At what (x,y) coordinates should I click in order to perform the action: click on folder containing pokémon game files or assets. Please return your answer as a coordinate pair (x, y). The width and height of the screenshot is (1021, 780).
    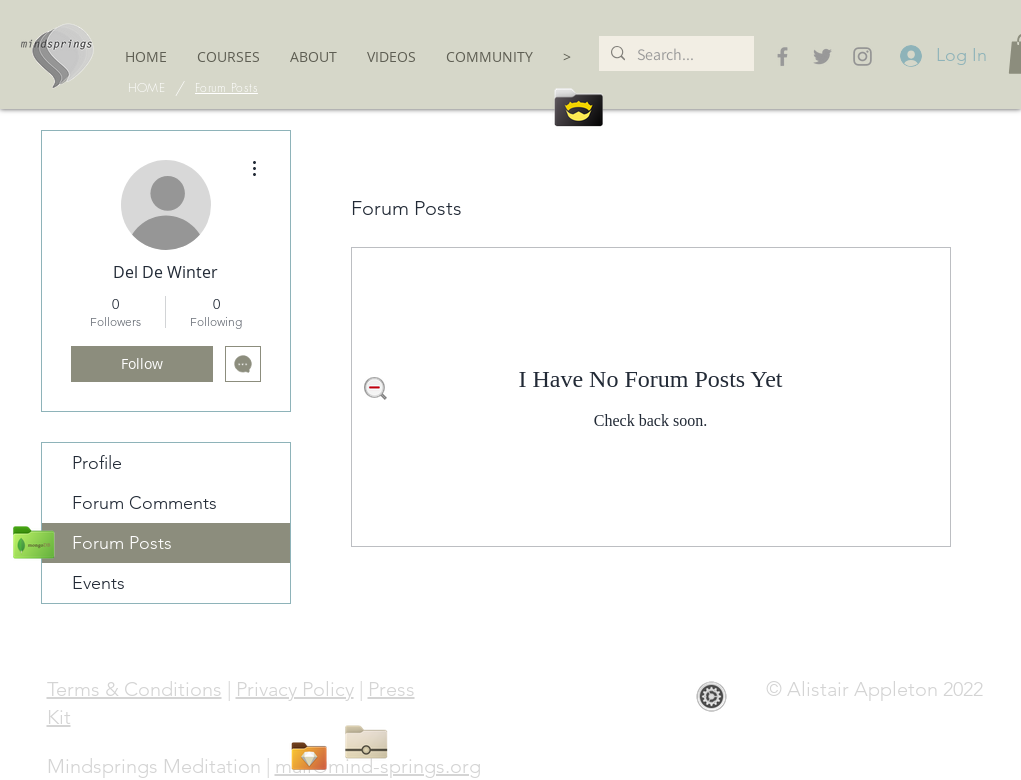
    Looking at the image, I should click on (366, 743).